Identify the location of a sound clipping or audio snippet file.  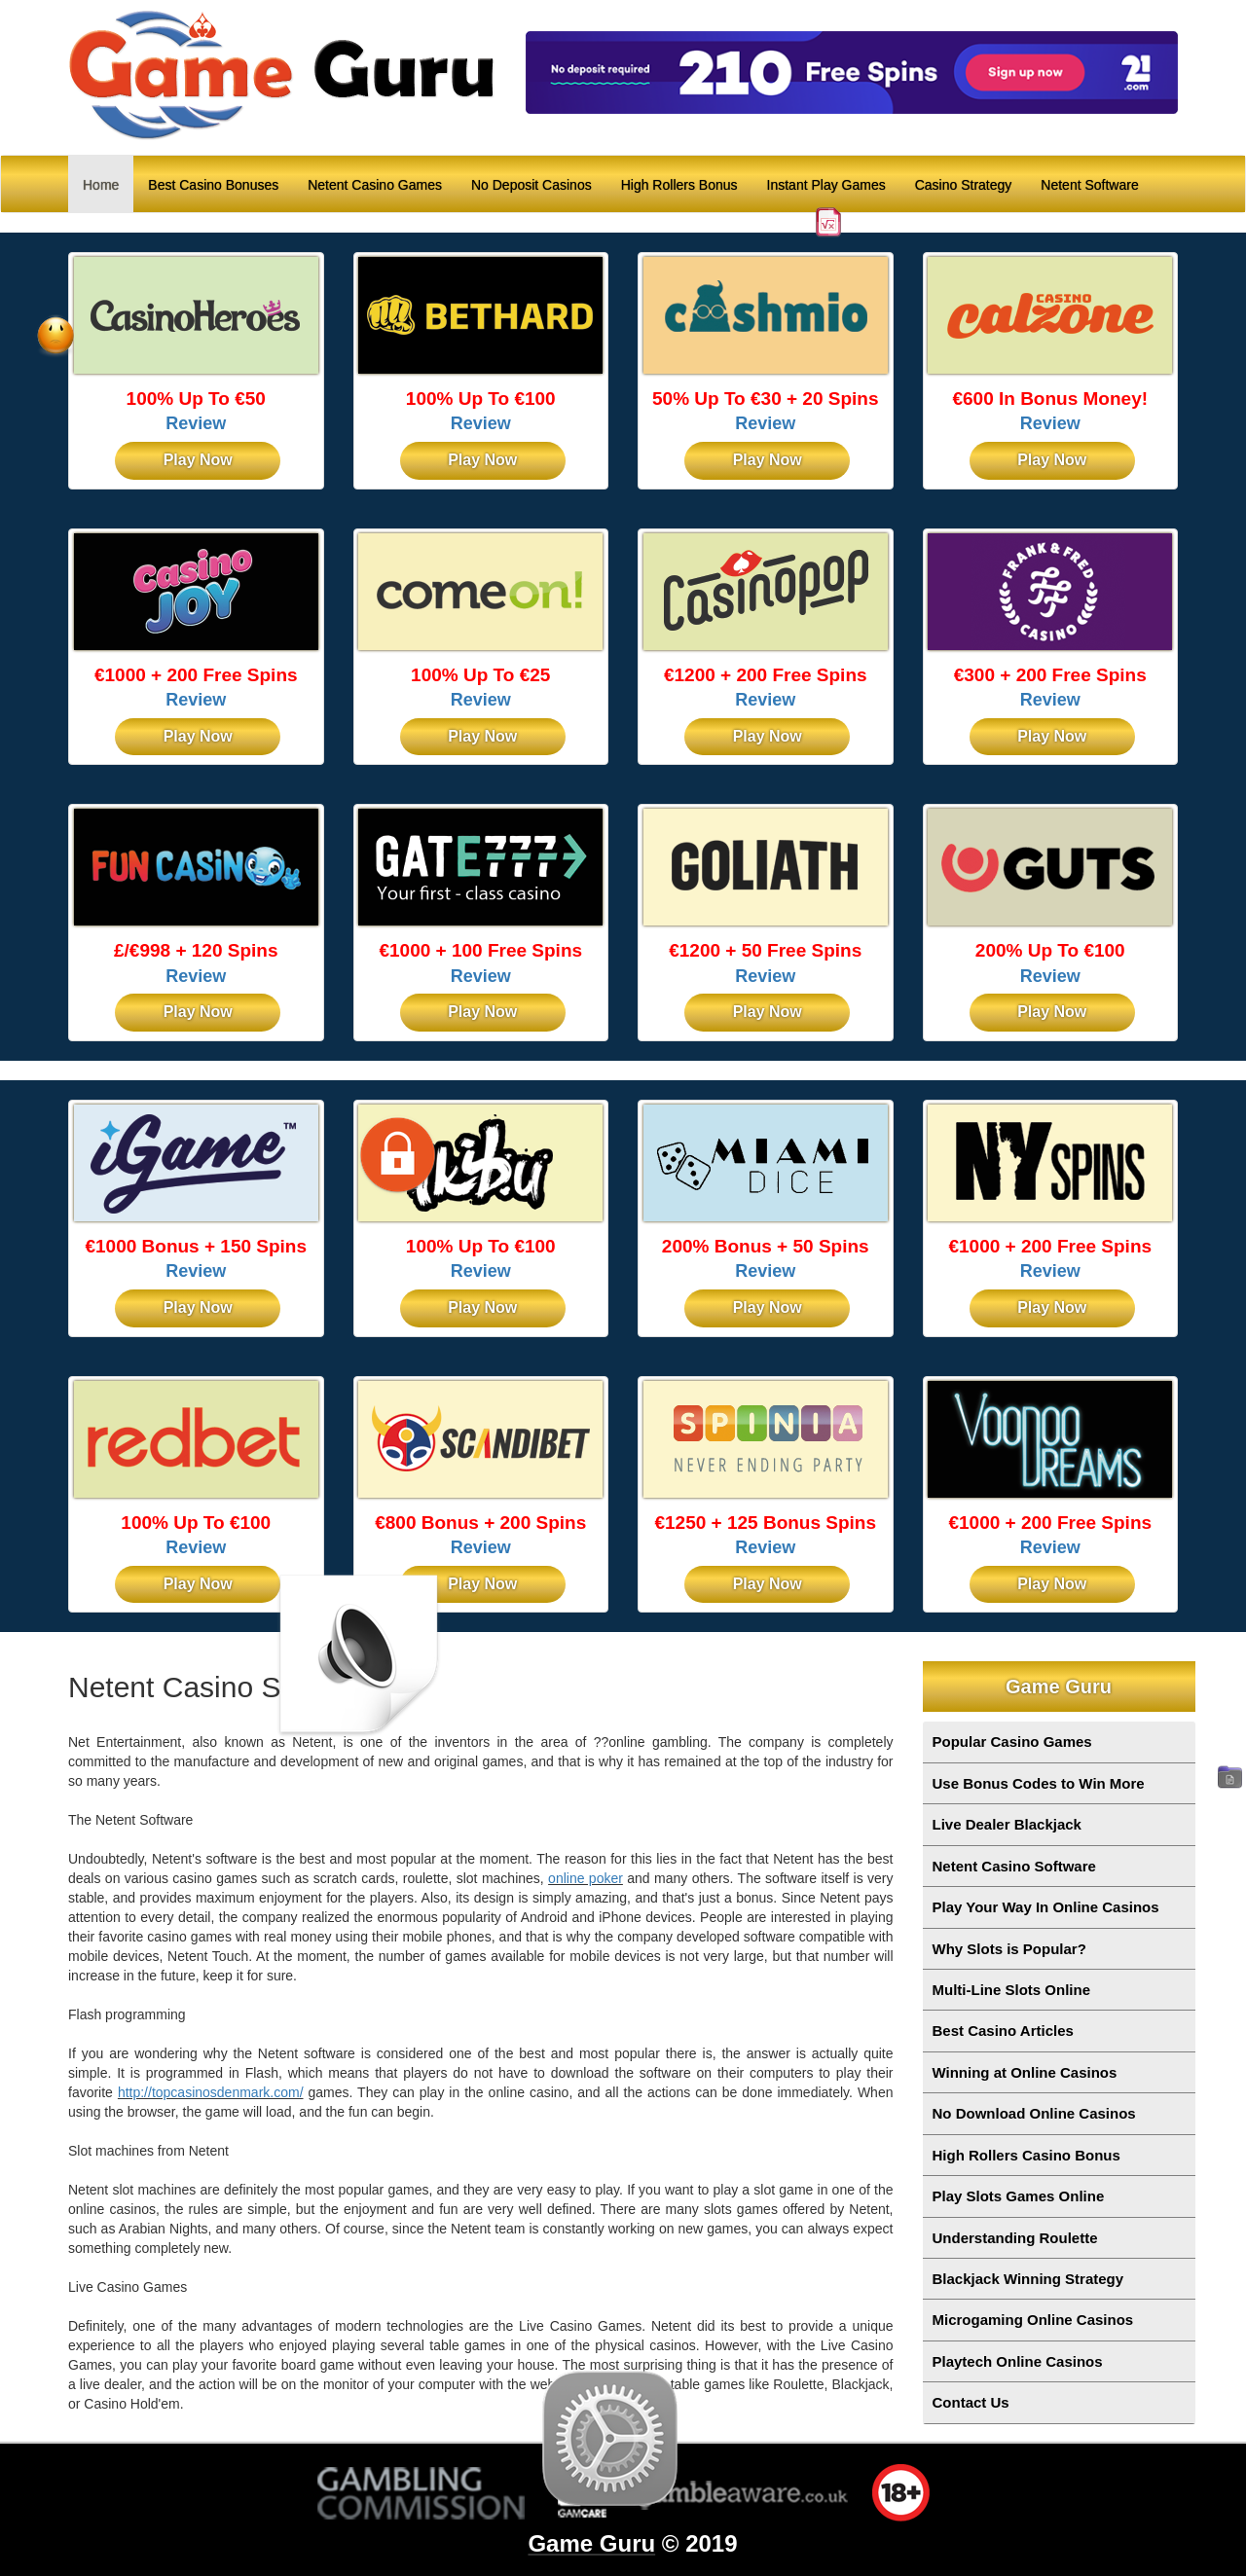
(358, 1657).